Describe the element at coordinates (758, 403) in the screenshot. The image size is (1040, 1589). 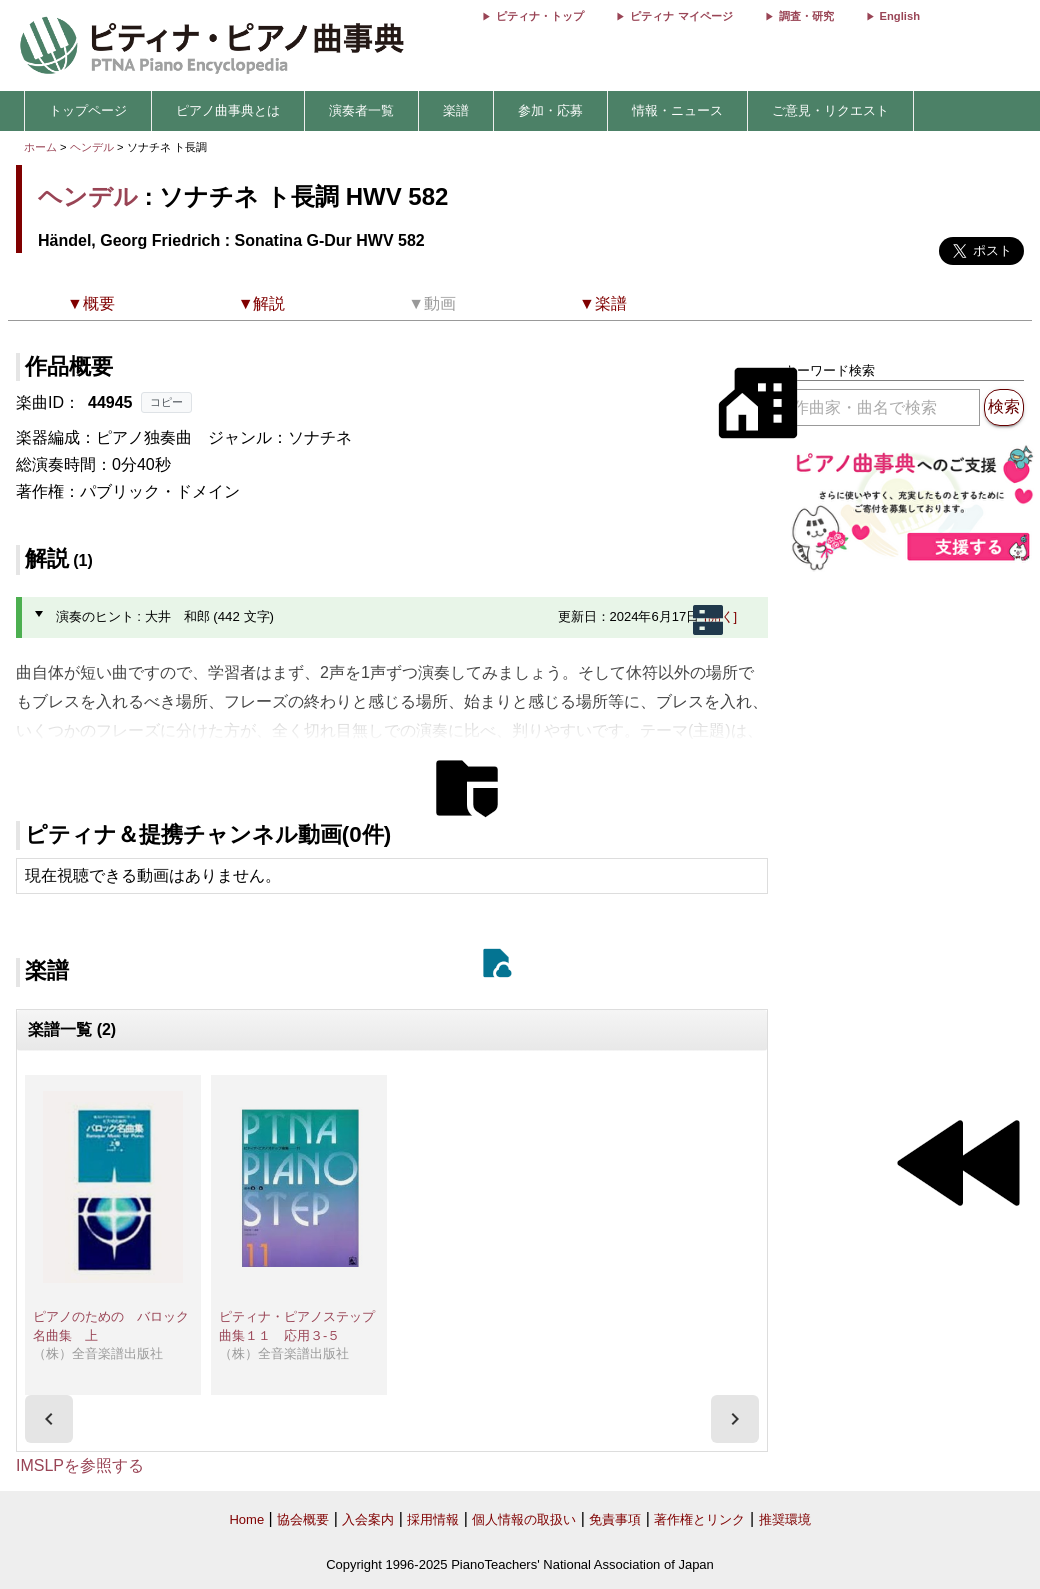
I see `access community features or forums` at that location.